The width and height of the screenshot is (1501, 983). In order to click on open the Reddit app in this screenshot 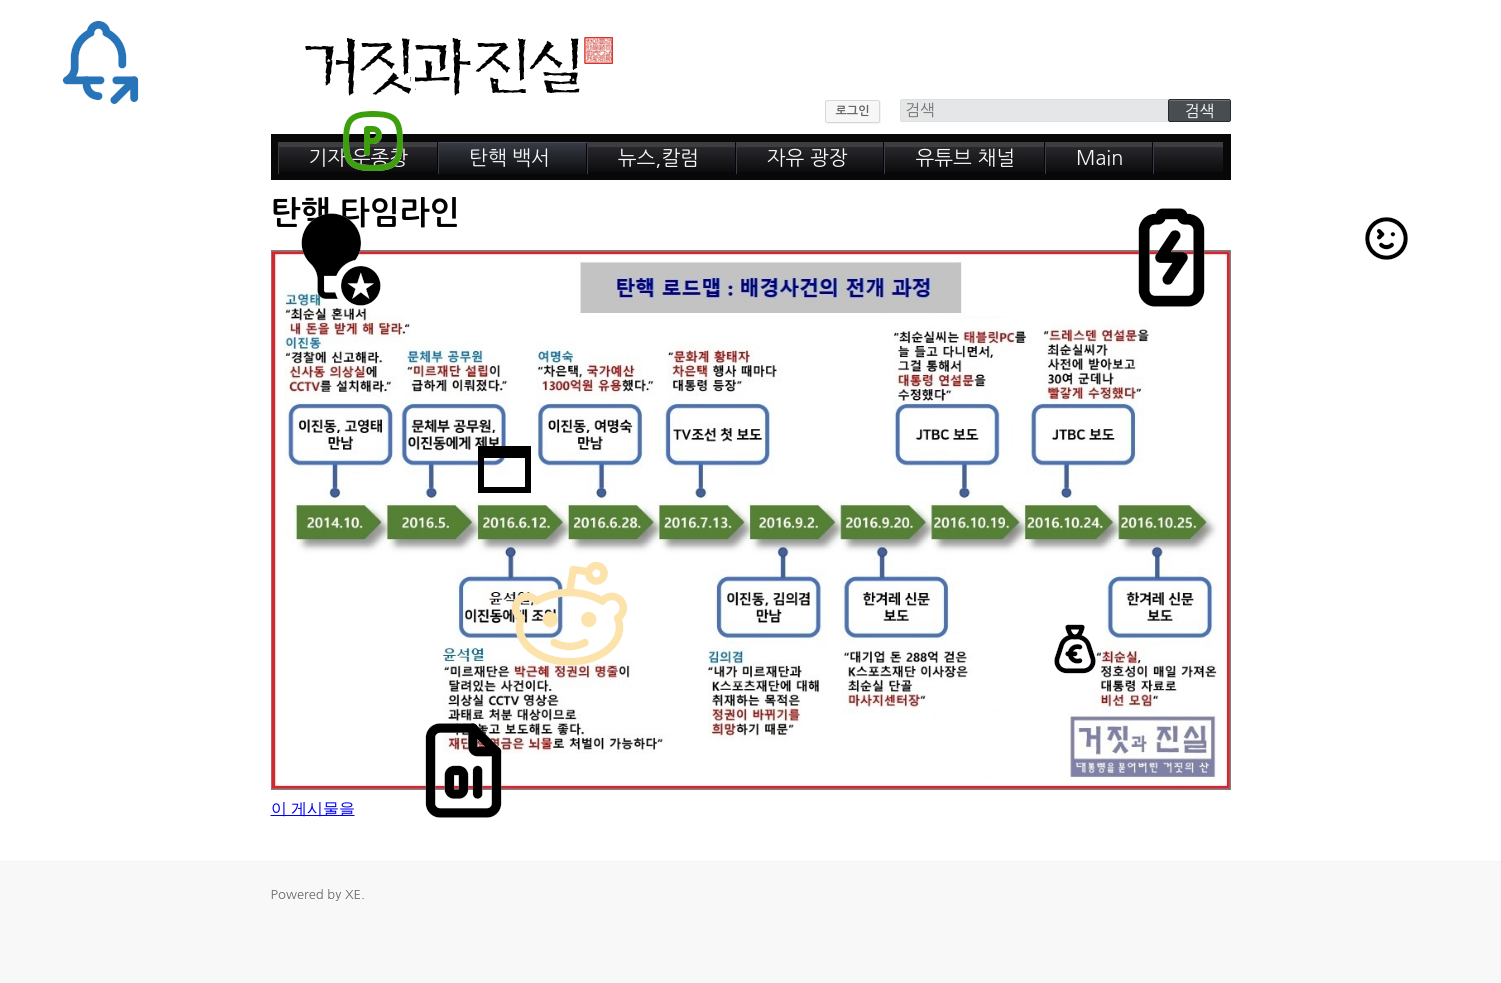, I will do `click(569, 619)`.